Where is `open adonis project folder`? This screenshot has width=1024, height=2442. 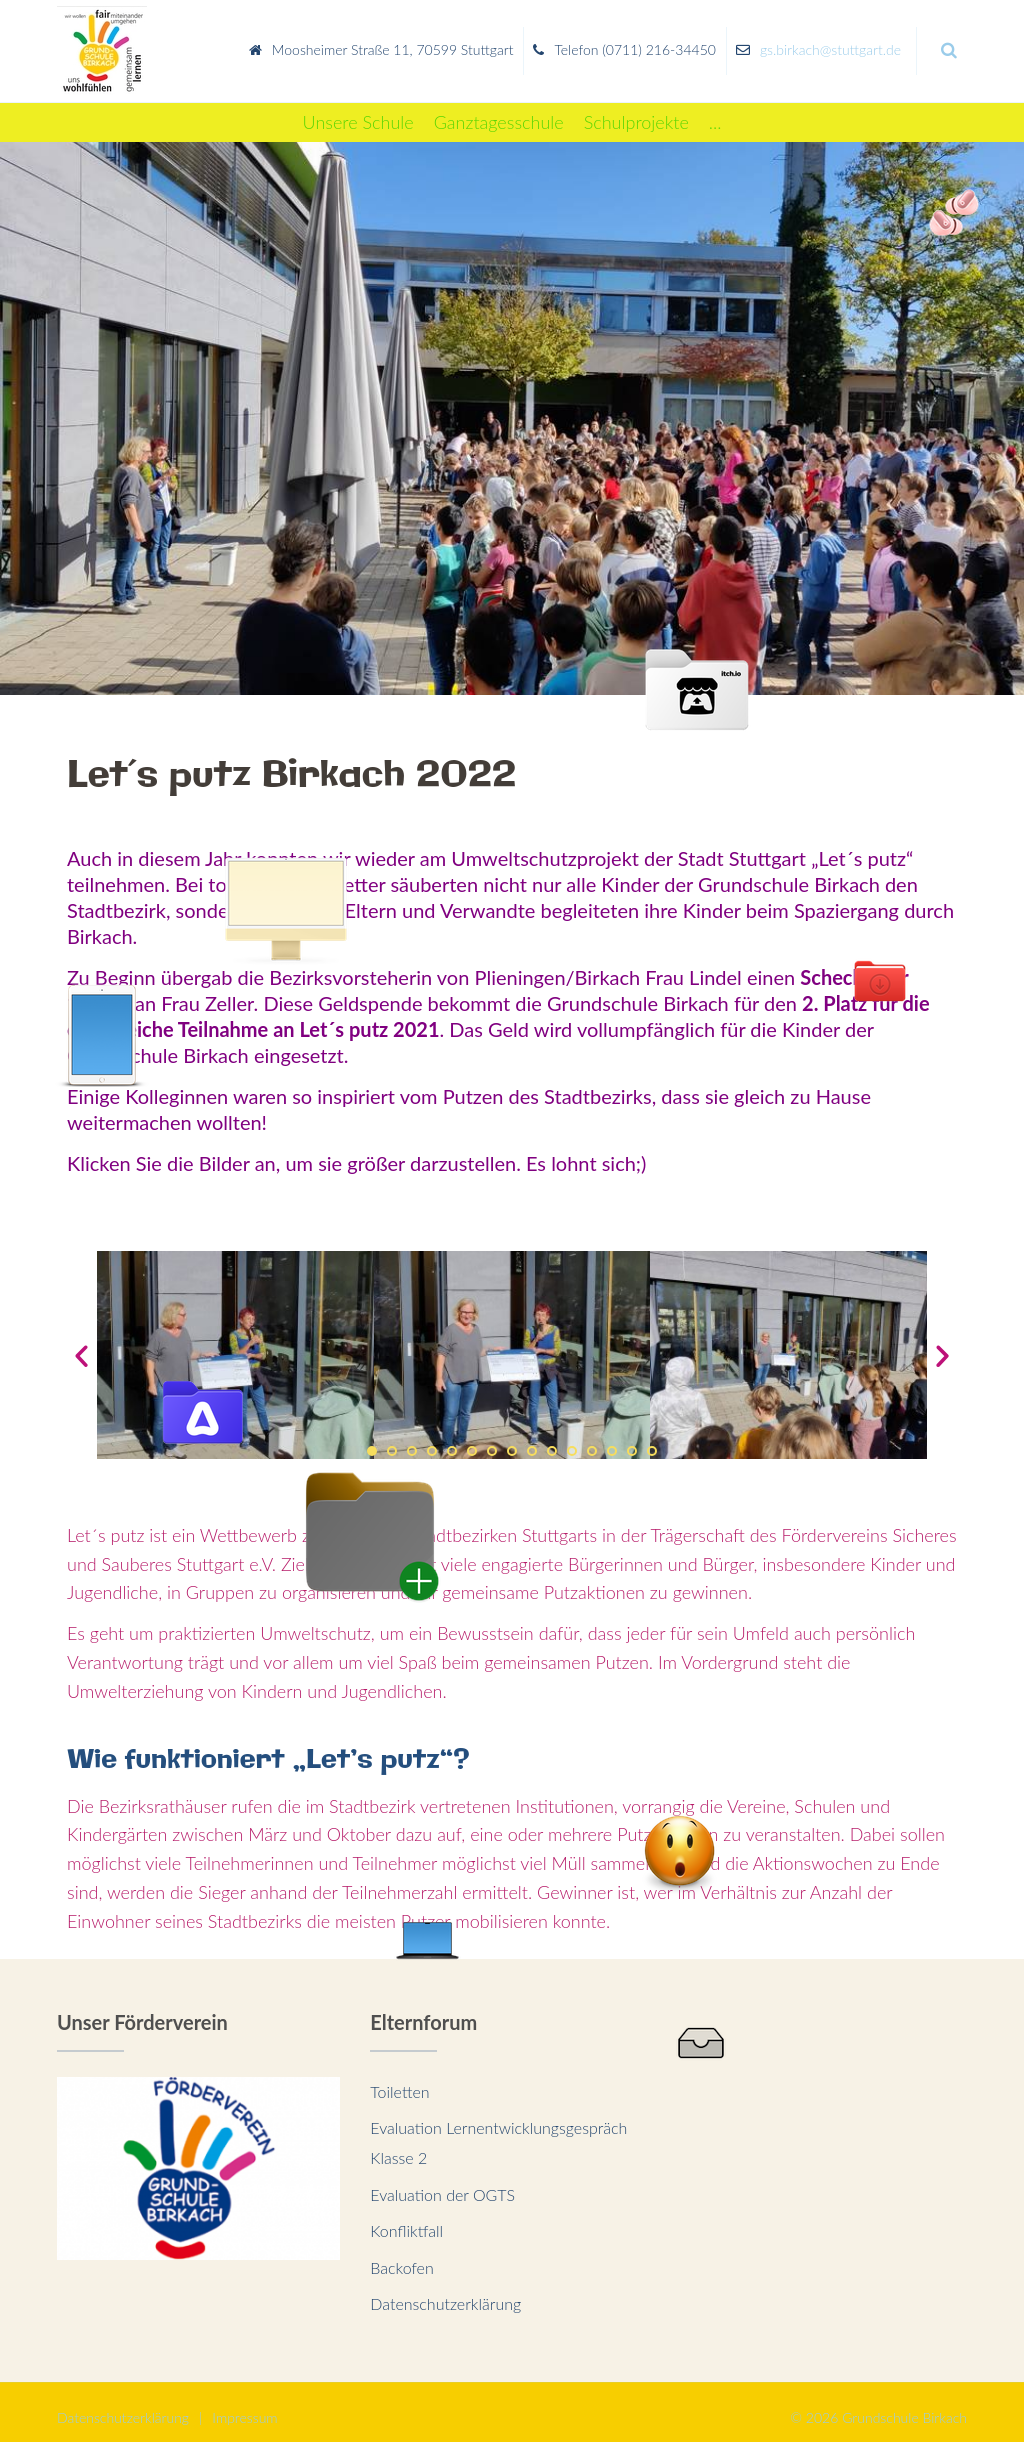 open adonis project folder is located at coordinates (202, 1414).